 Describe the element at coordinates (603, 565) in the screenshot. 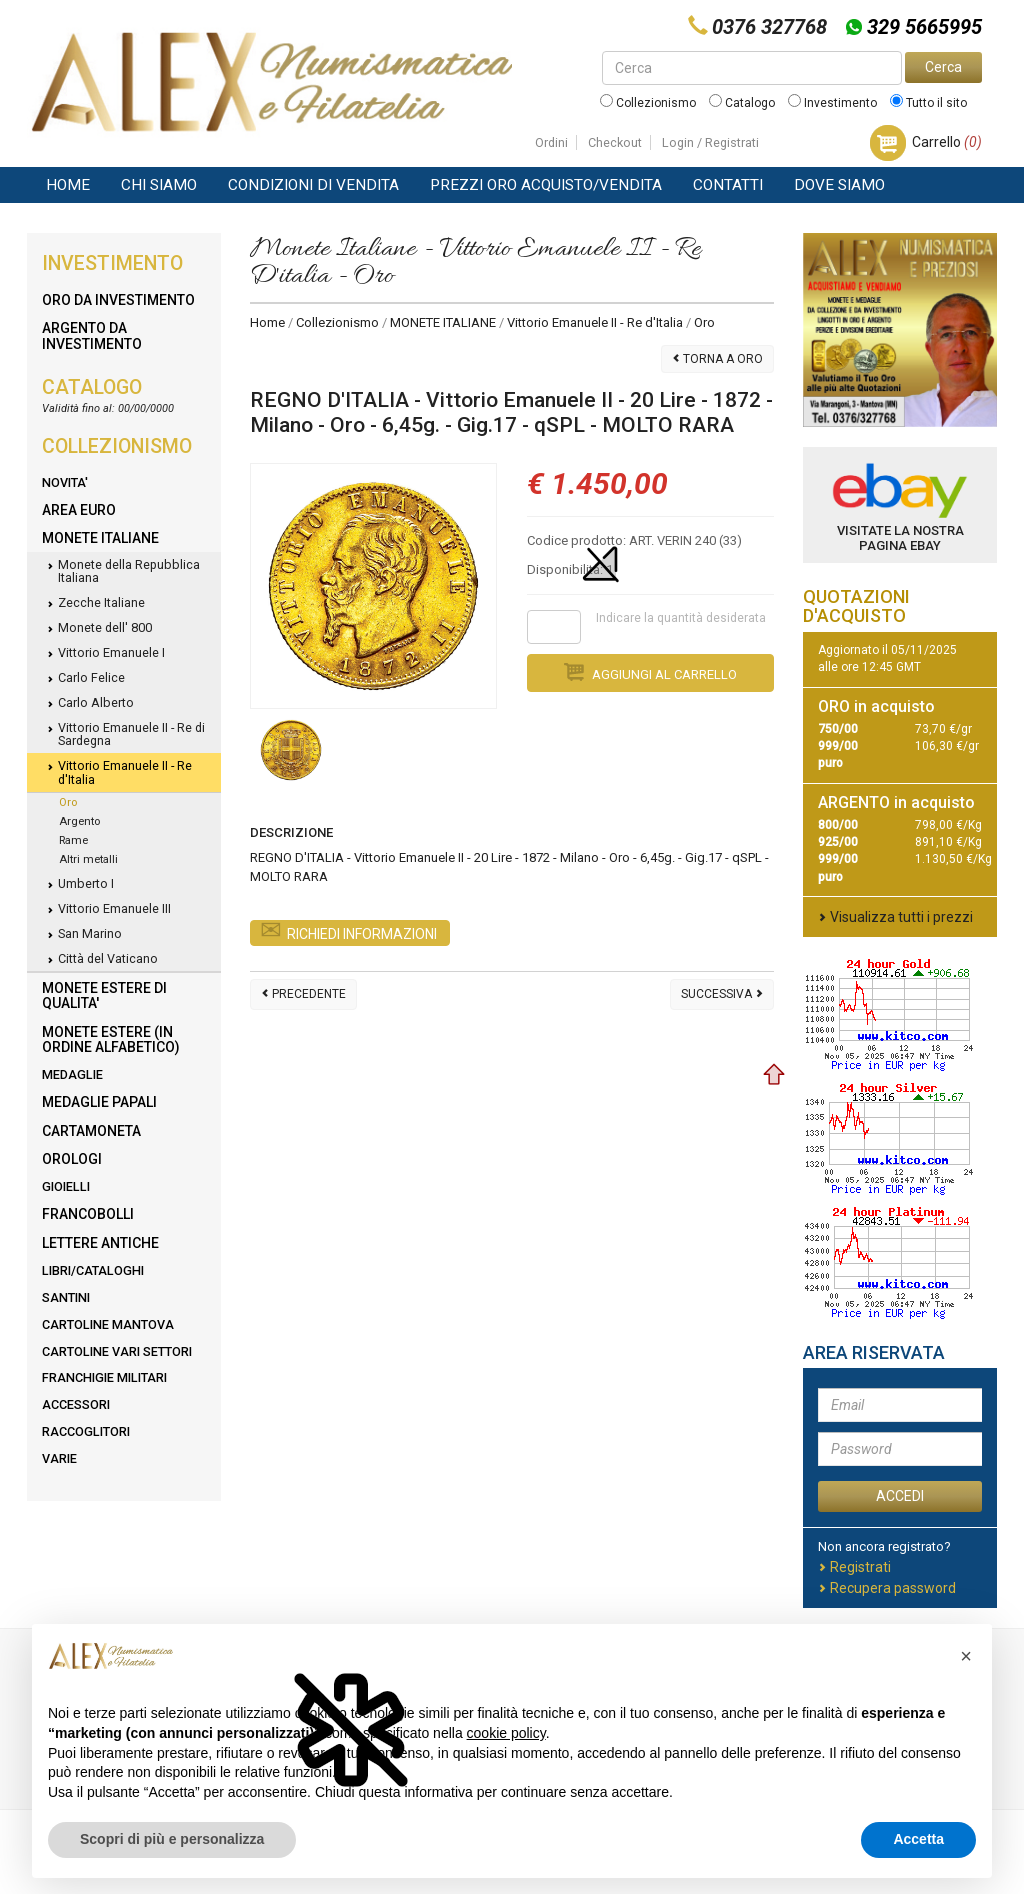

I see `no cellular signal available` at that location.